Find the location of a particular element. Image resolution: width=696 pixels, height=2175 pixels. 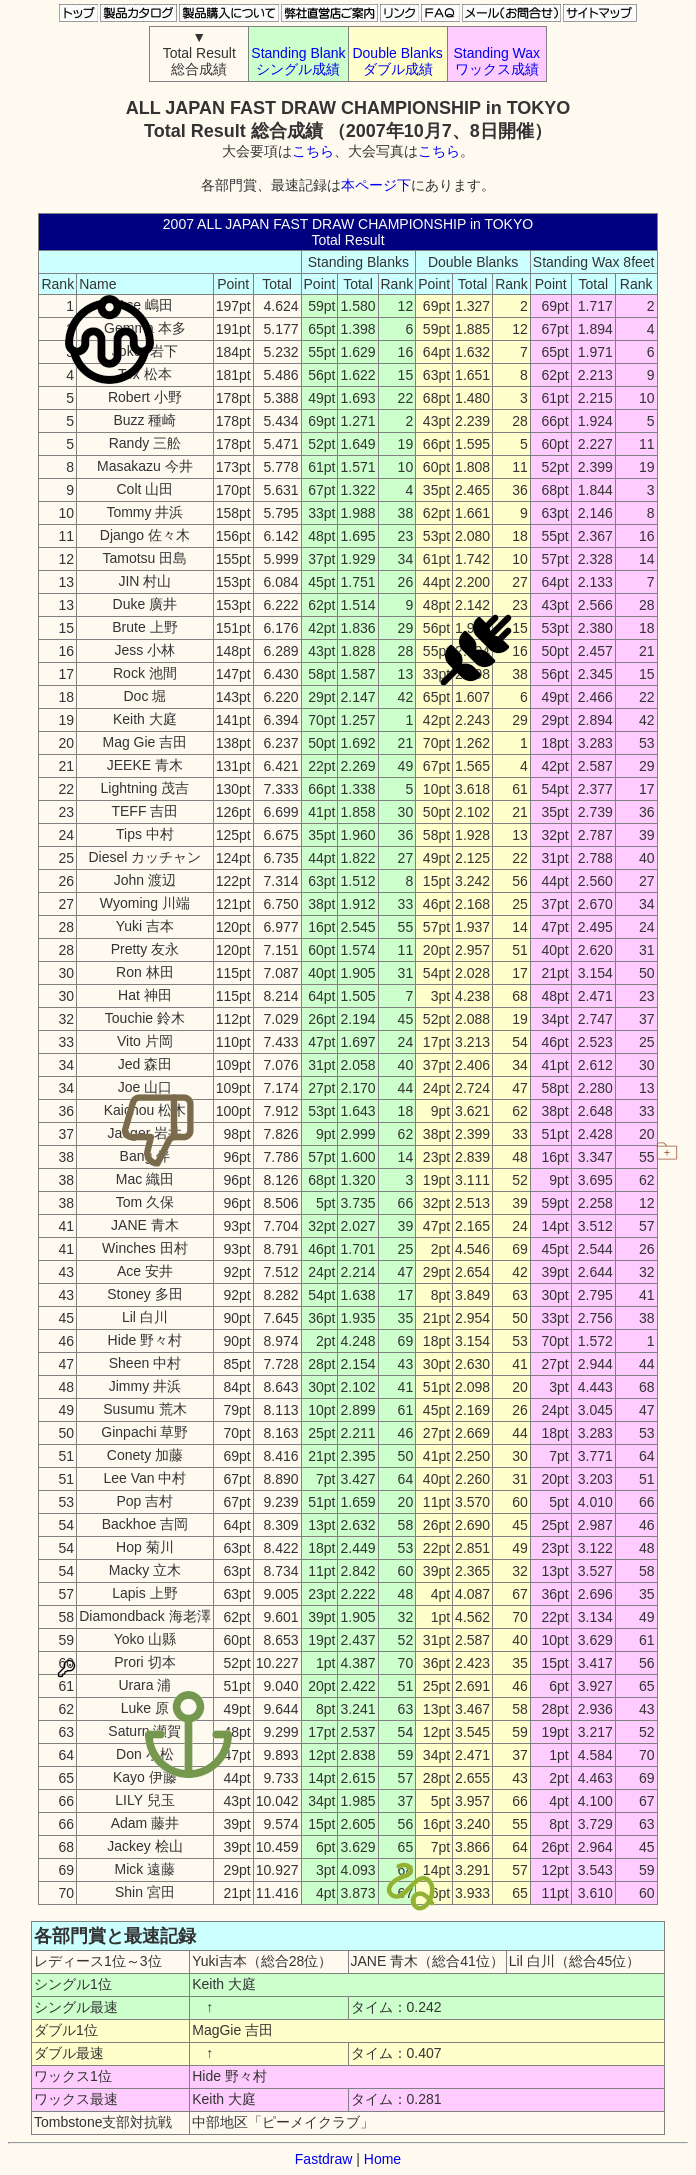

anchor content to a fixed position is located at coordinates (188, 1734).